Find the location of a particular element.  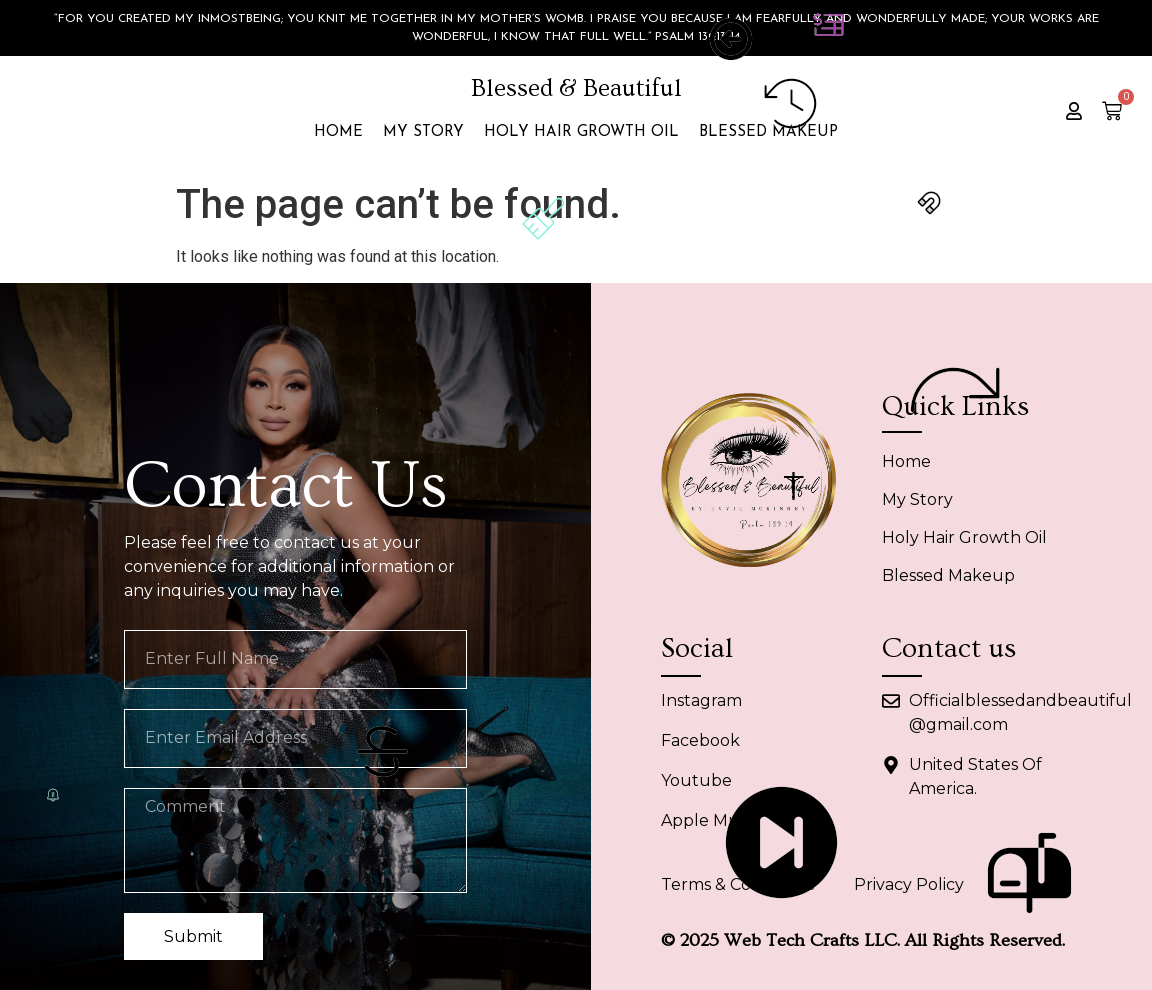

access your mailbox or inbox is located at coordinates (1029, 874).